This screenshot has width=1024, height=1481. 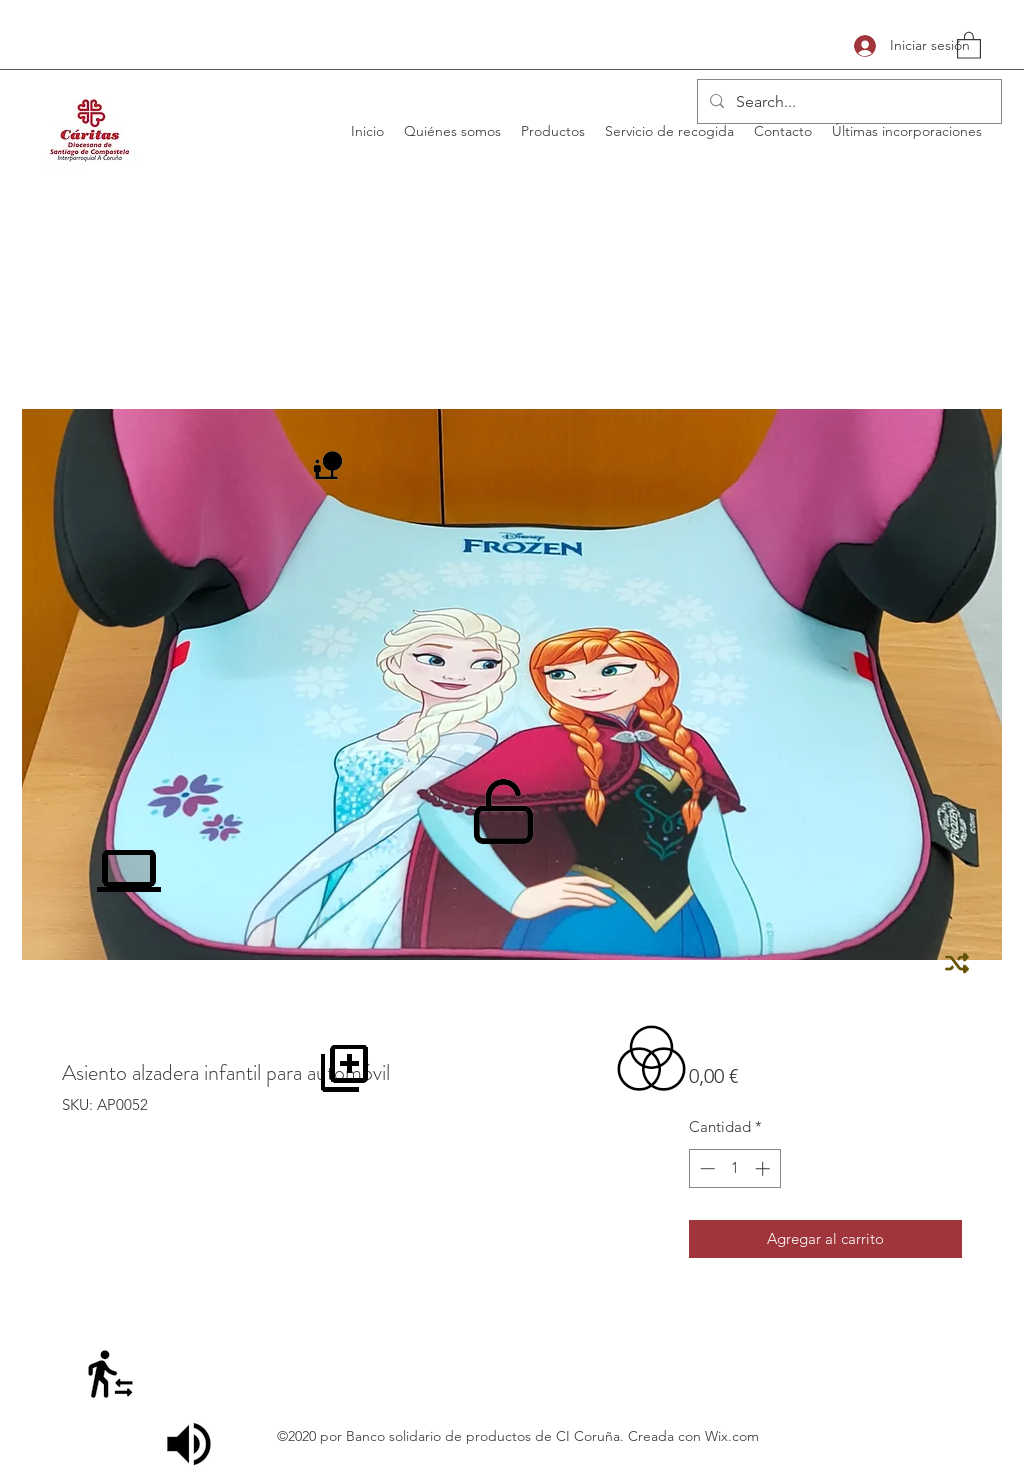 I want to click on increase or unmute audio volume, so click(x=189, y=1444).